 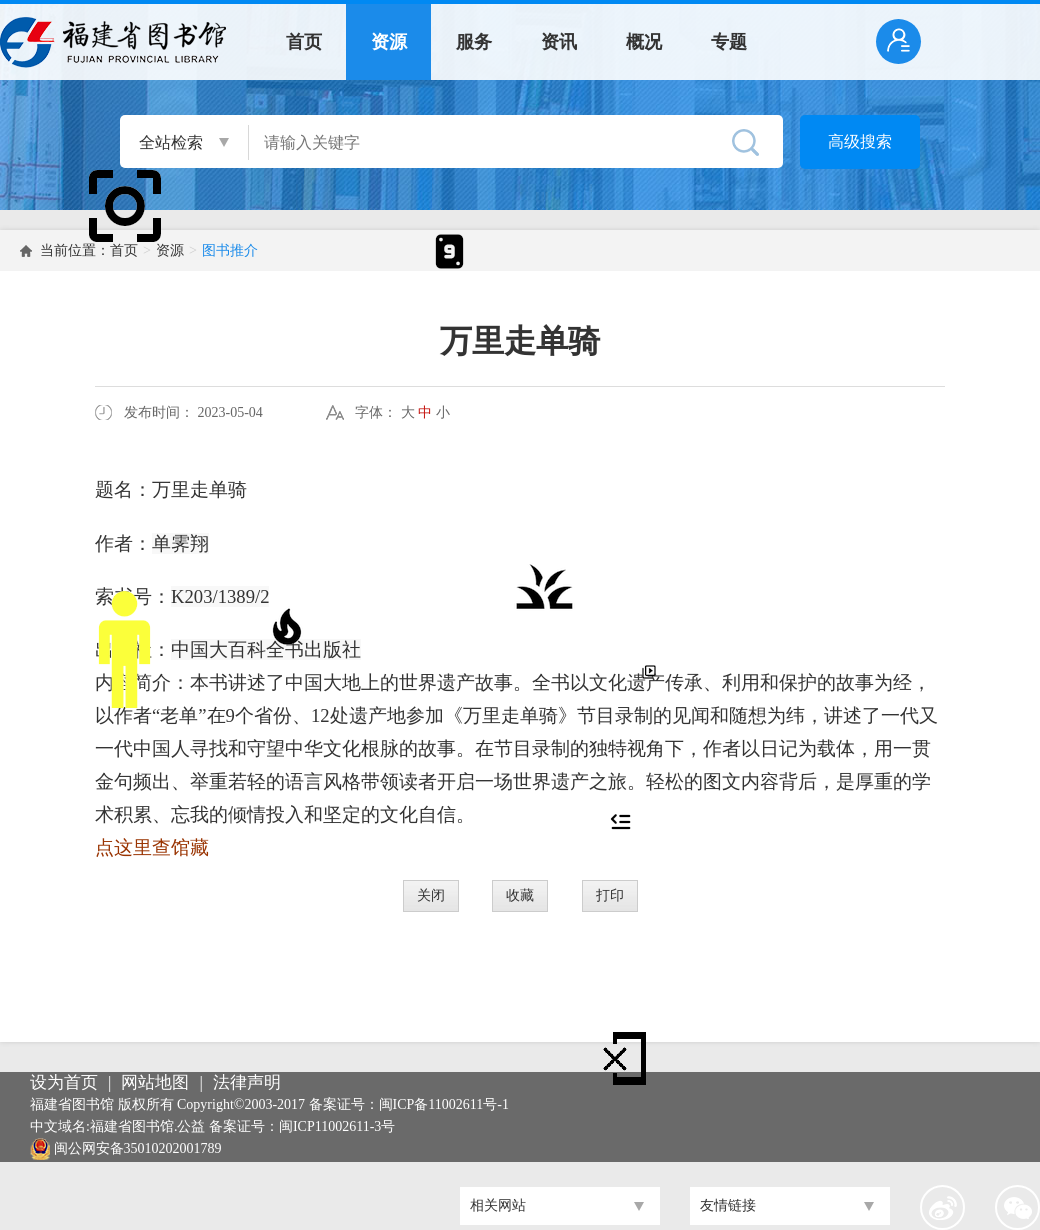 I want to click on center focus on camera or viewfinder, so click(x=125, y=206).